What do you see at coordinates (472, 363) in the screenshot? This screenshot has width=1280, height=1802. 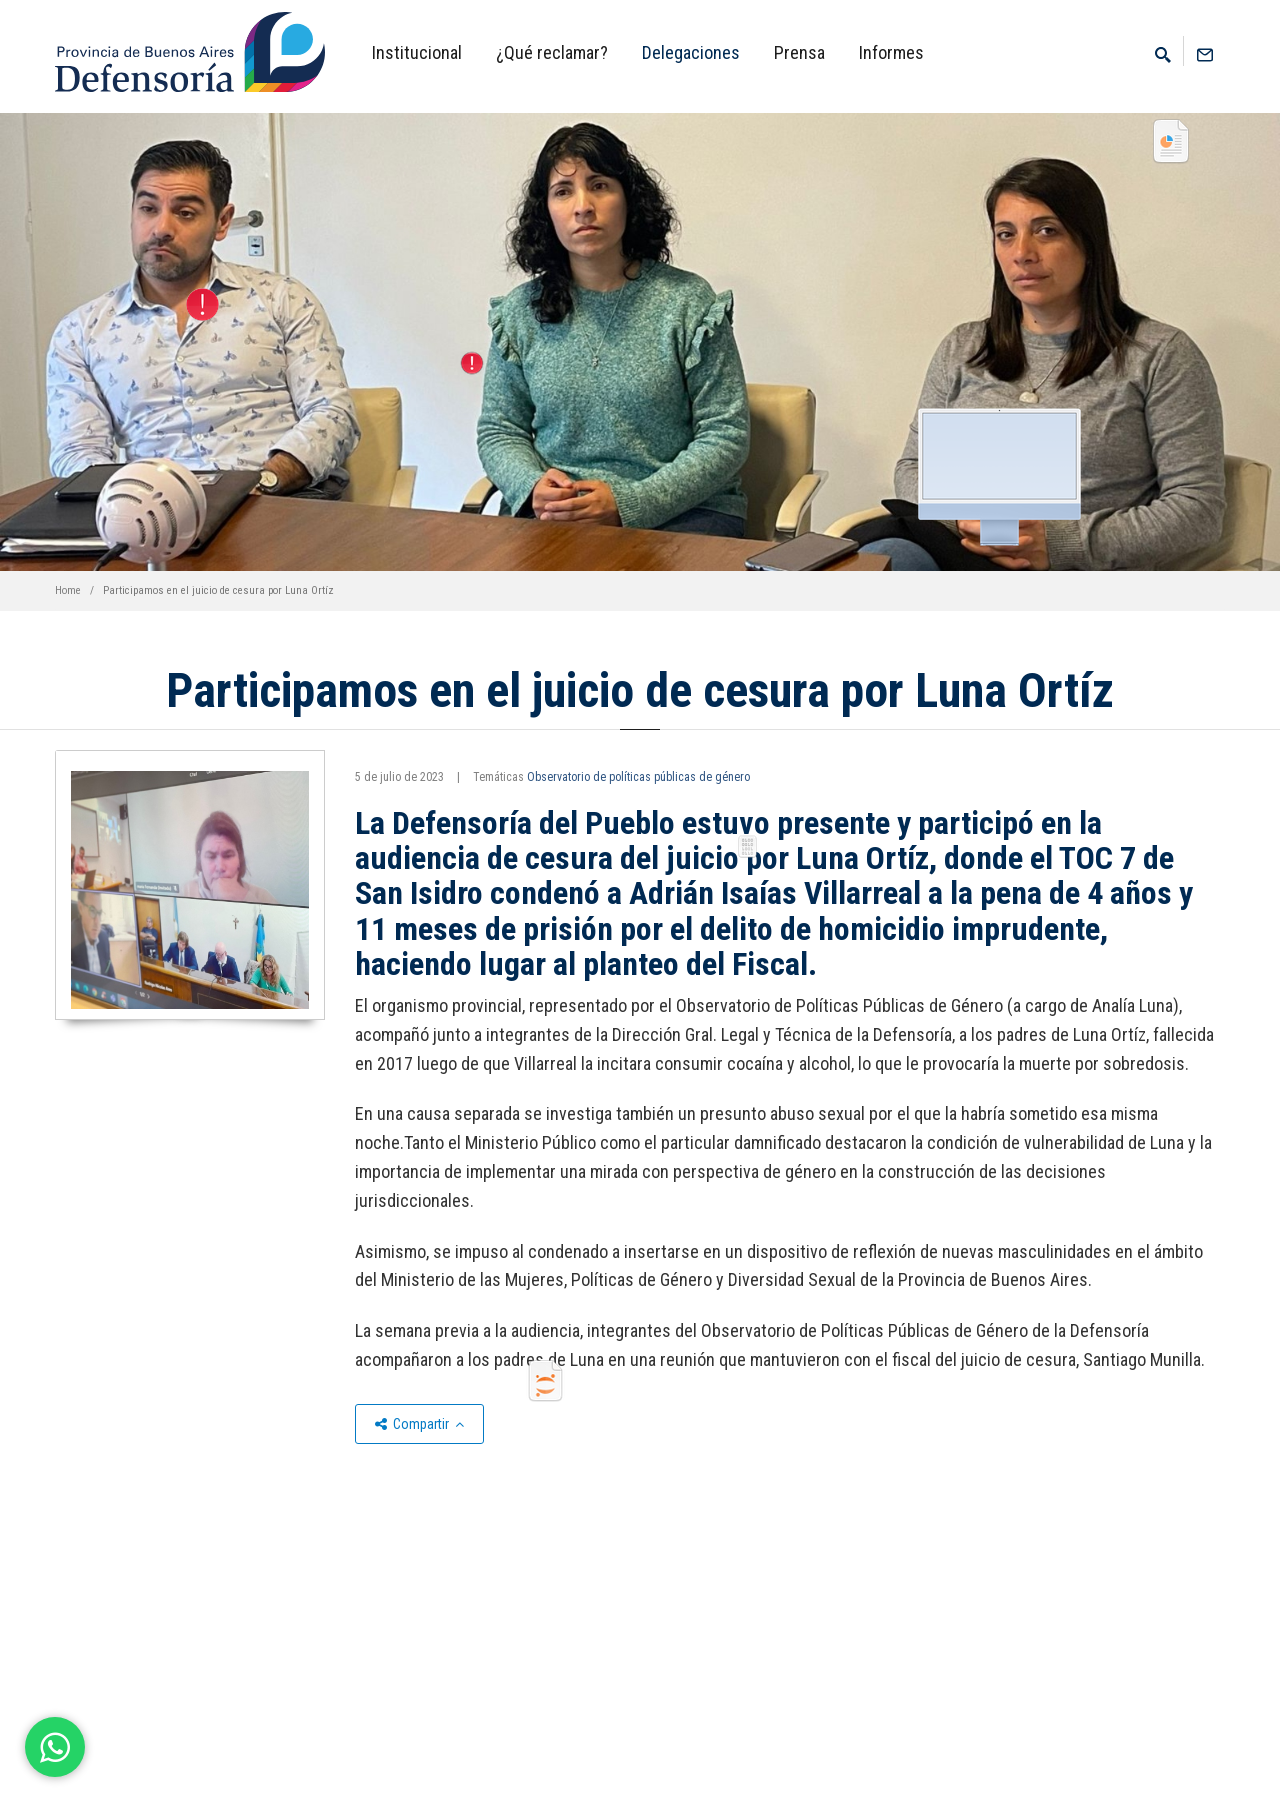 I see `indicates an important alert or warning` at bounding box center [472, 363].